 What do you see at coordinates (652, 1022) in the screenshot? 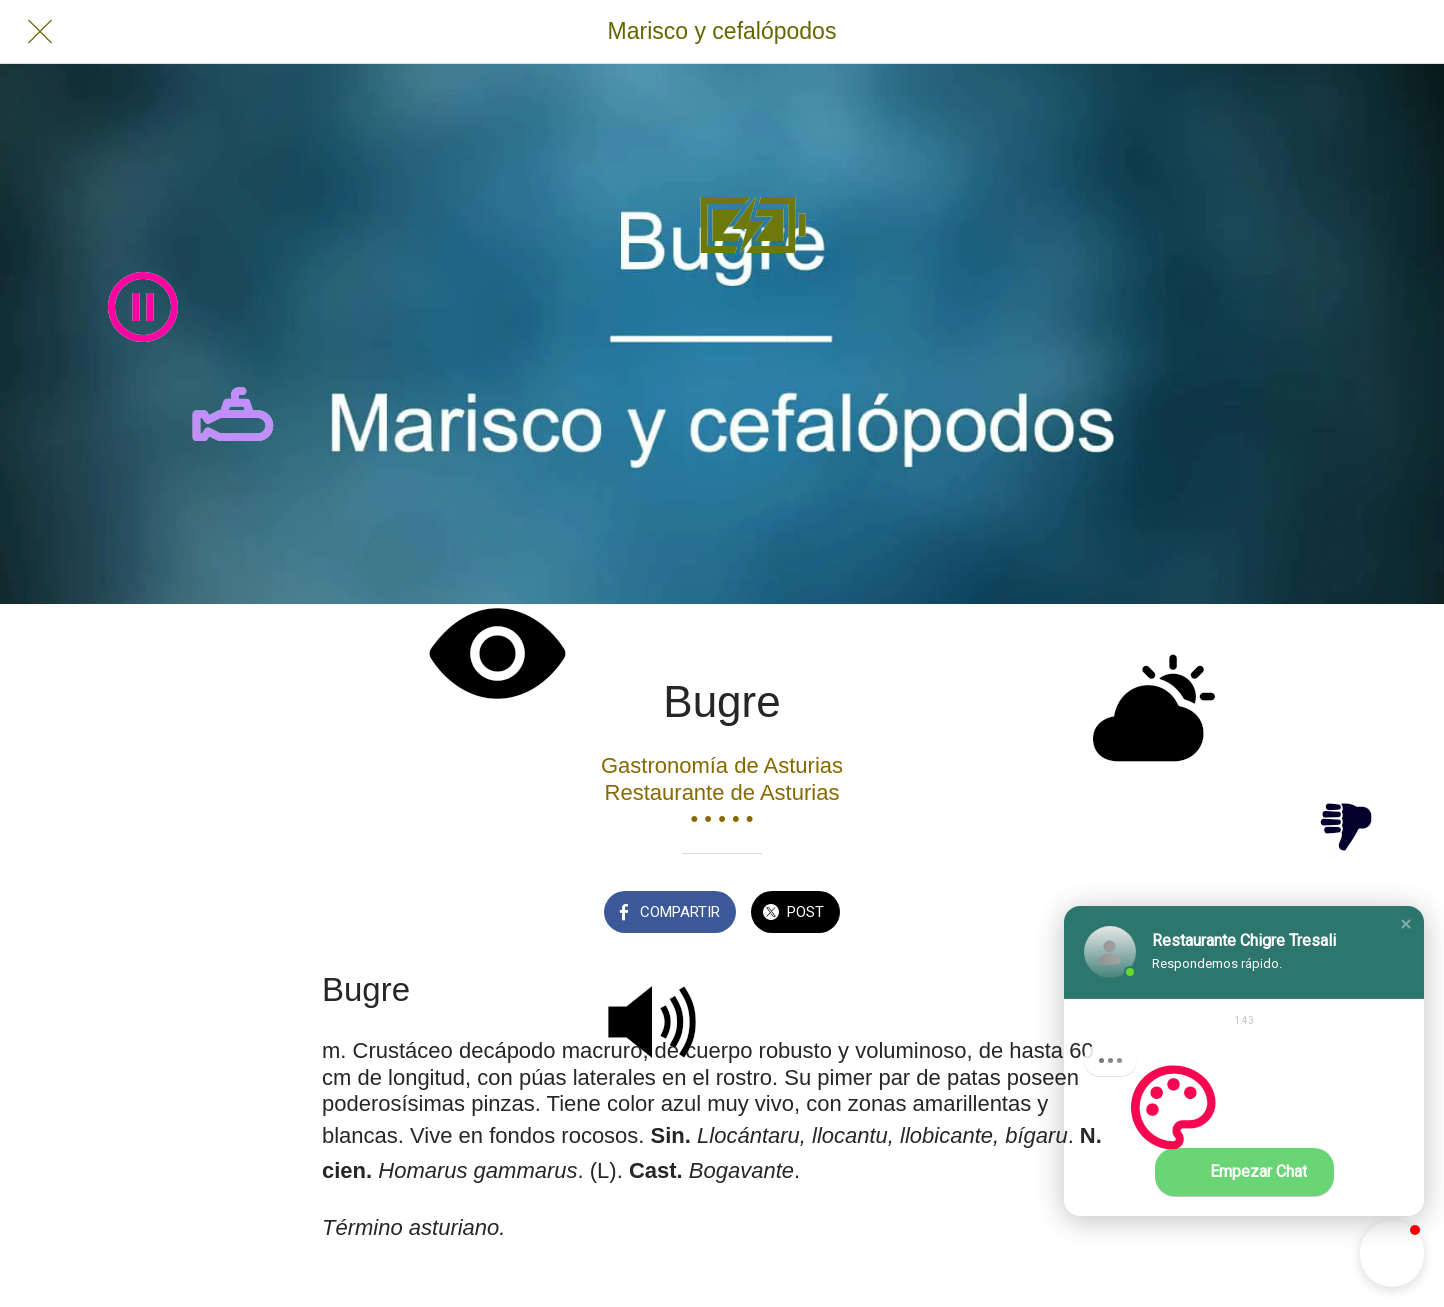
I see `volume is set to high or maximum` at bounding box center [652, 1022].